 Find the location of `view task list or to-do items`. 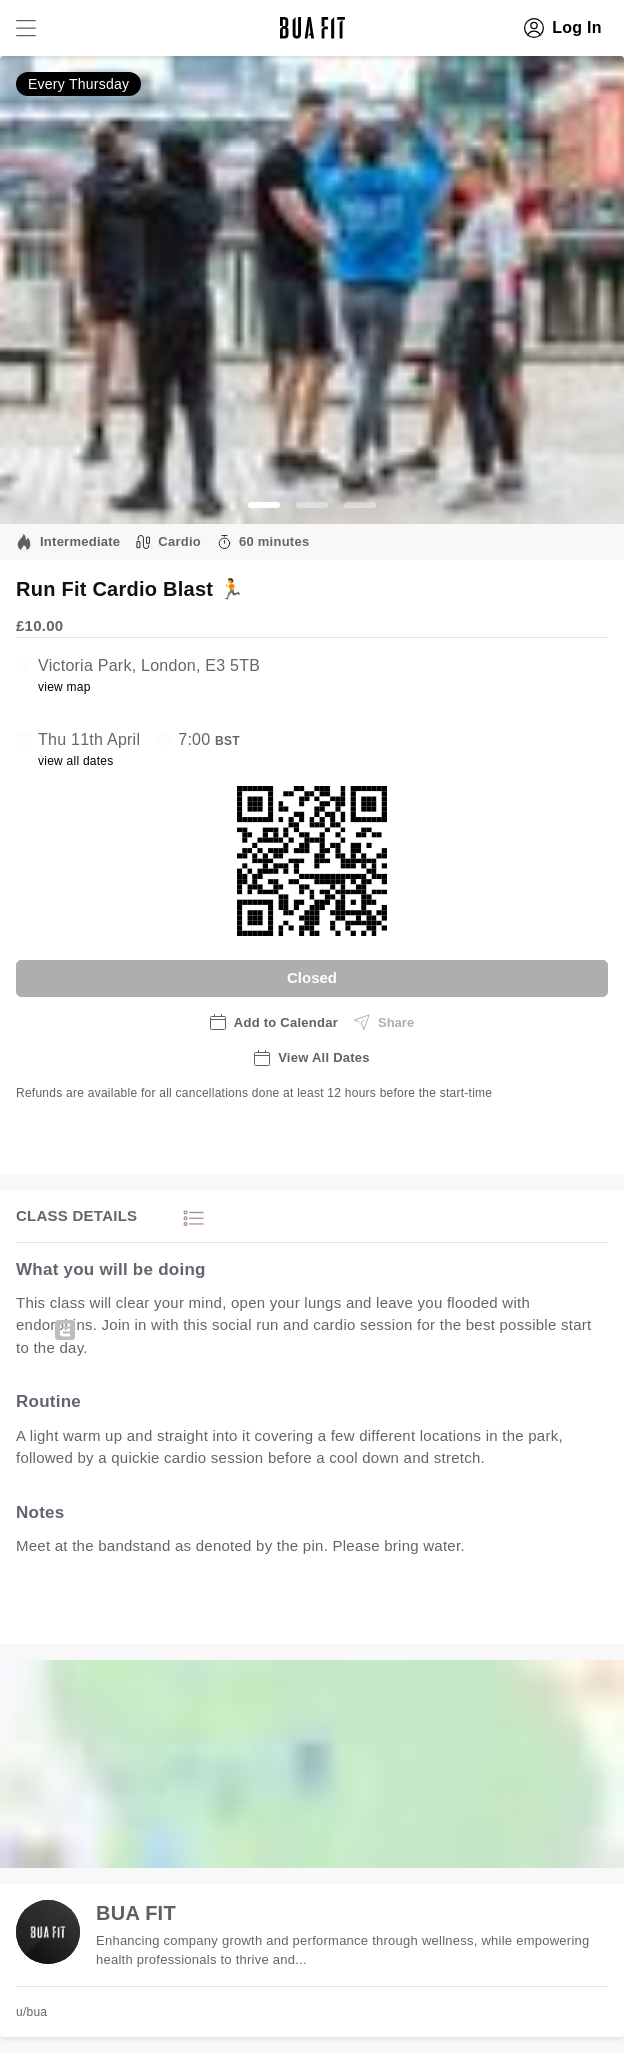

view task list or to-do items is located at coordinates (193, 1217).